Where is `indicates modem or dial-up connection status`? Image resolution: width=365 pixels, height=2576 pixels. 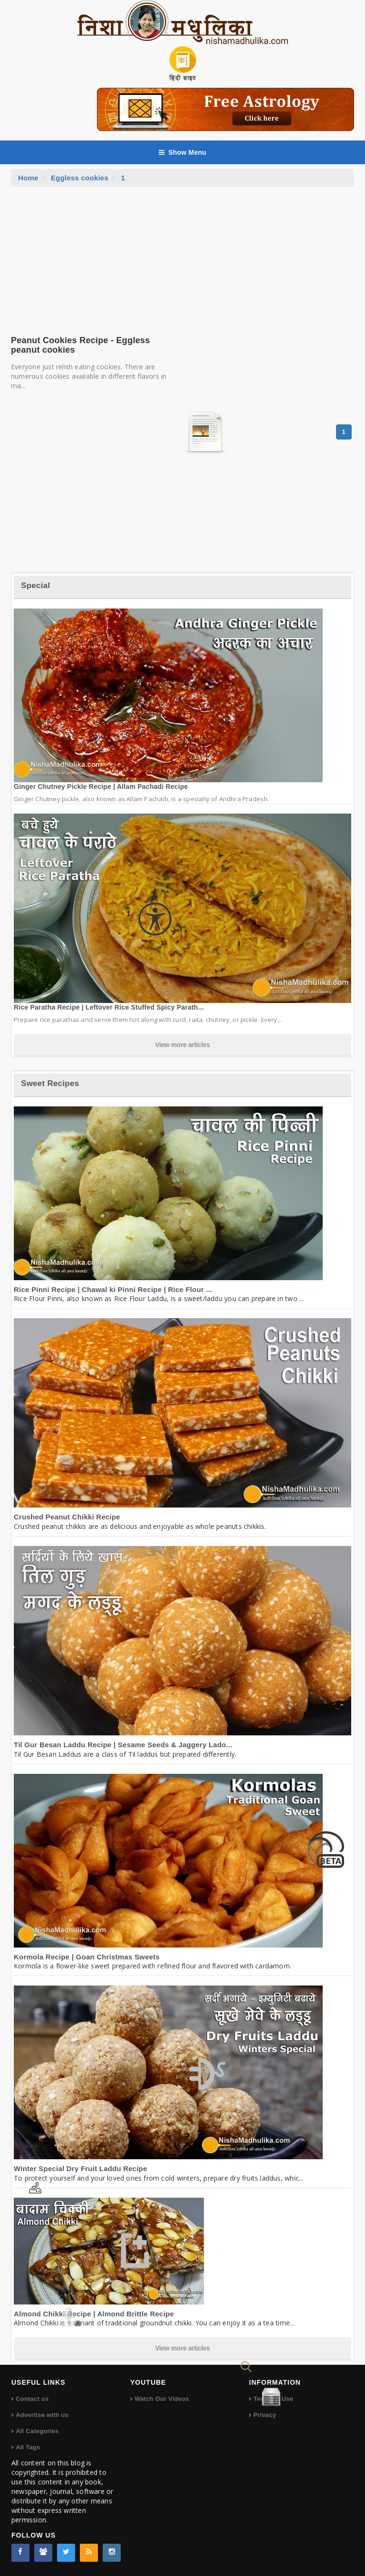
indicates modem or dial-up connection status is located at coordinates (35, 2187).